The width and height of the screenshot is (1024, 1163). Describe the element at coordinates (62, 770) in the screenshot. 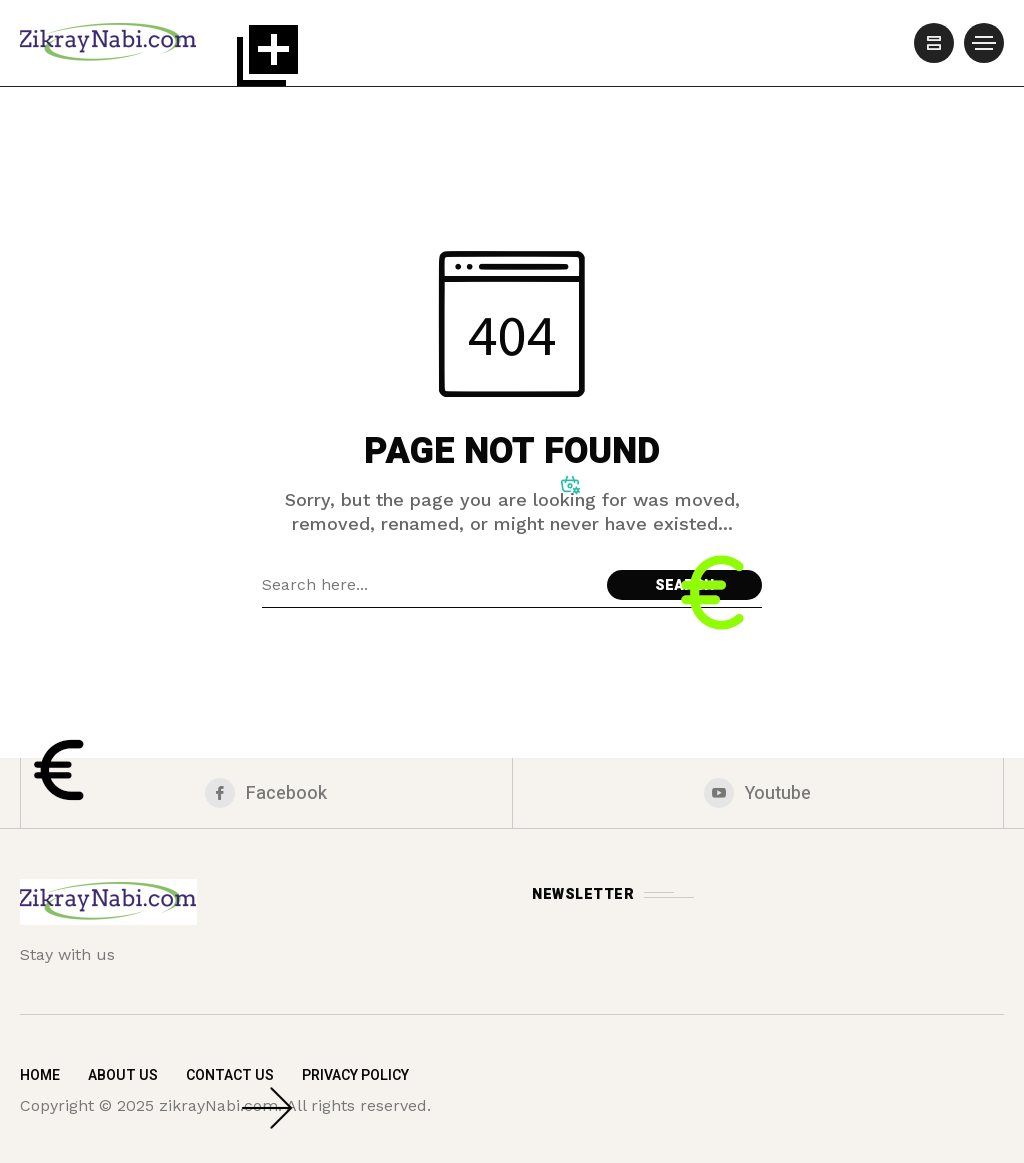

I see `indicates euro currency or pricing` at that location.